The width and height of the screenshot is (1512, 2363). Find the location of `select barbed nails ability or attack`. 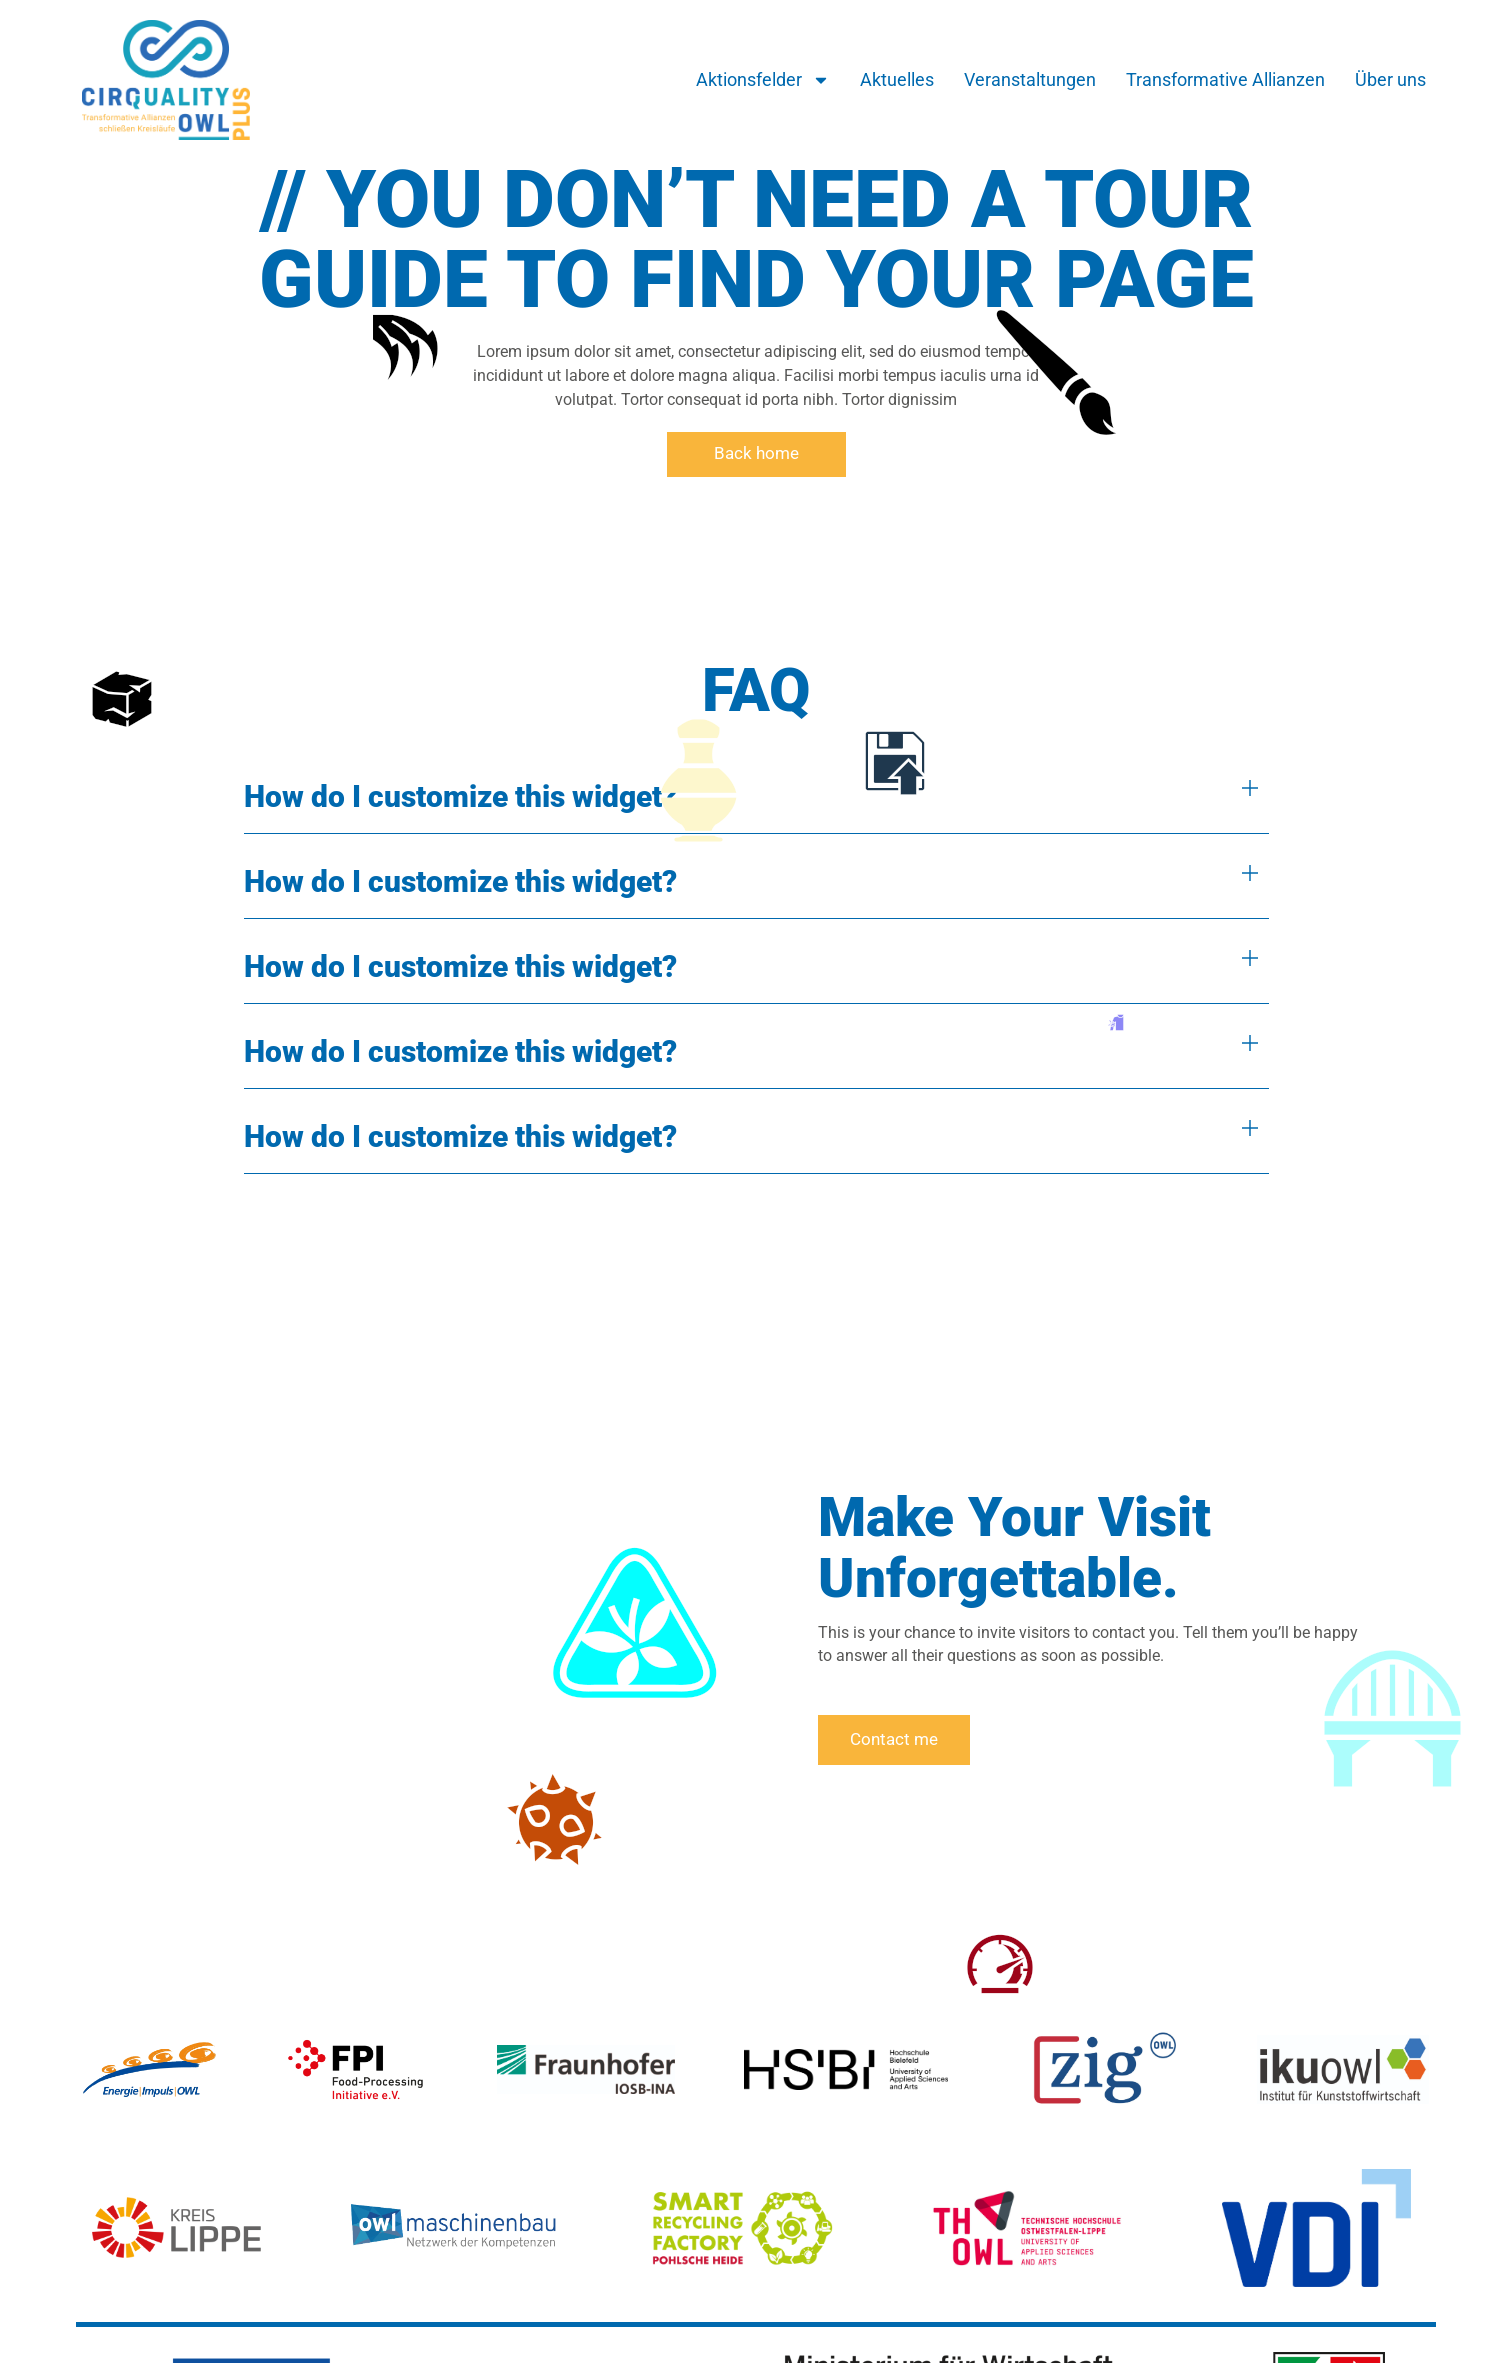

select barbed nails ability or attack is located at coordinates (405, 347).